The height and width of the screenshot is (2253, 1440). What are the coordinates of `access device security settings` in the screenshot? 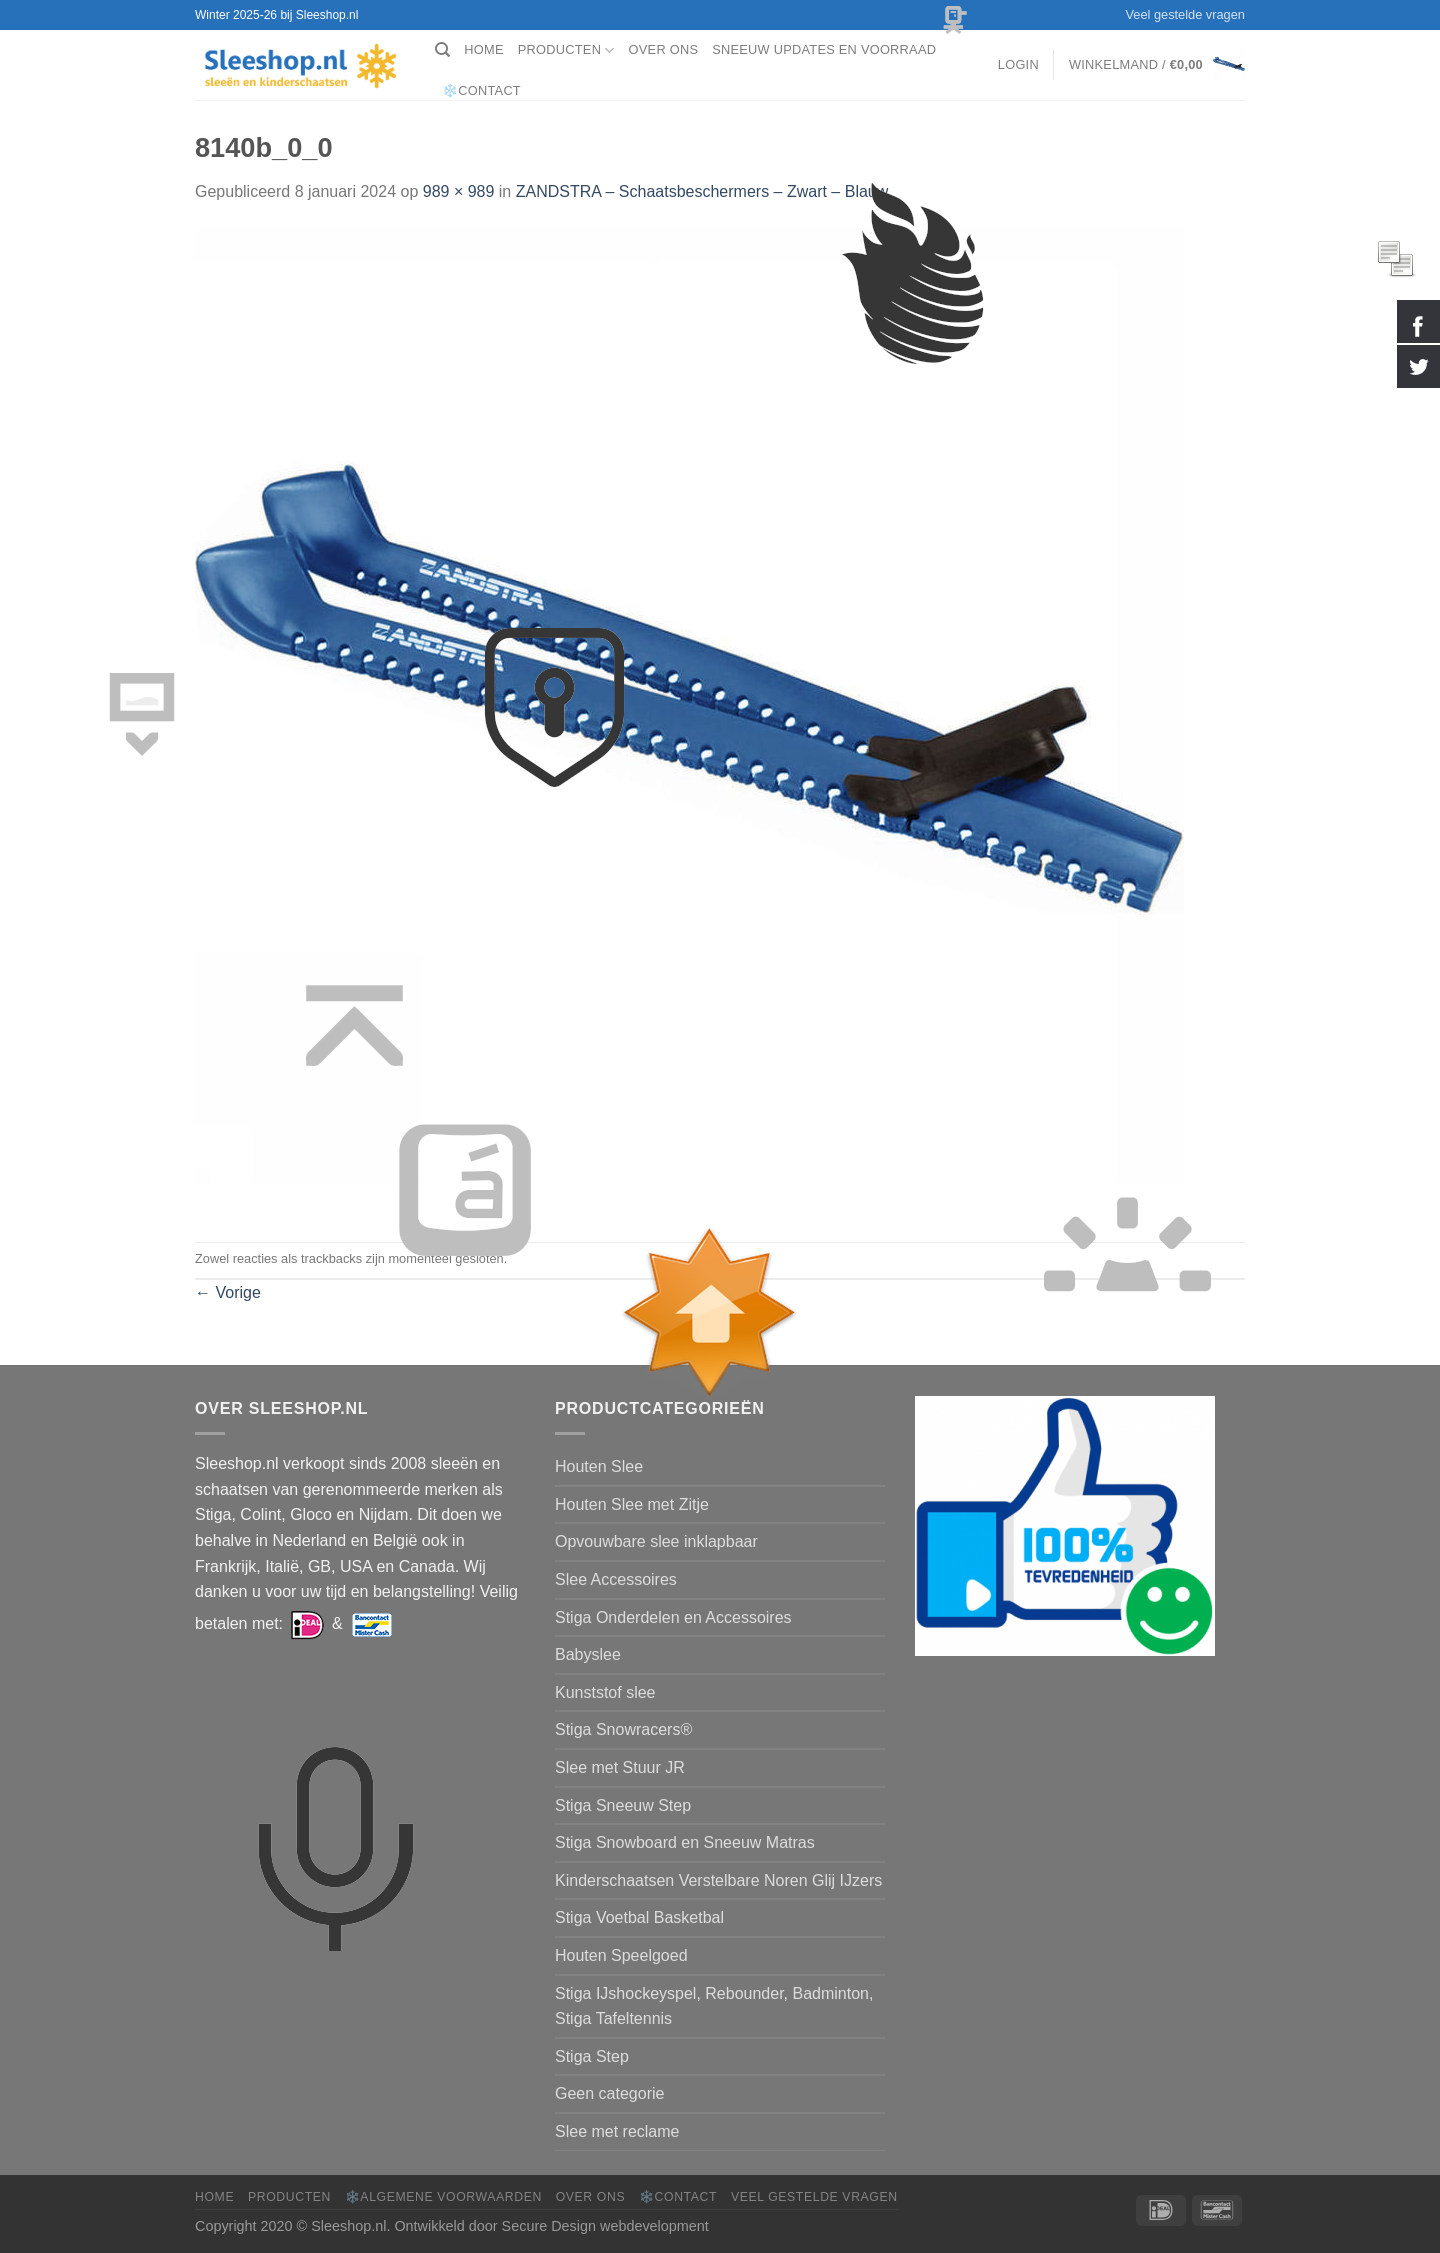 It's located at (554, 707).